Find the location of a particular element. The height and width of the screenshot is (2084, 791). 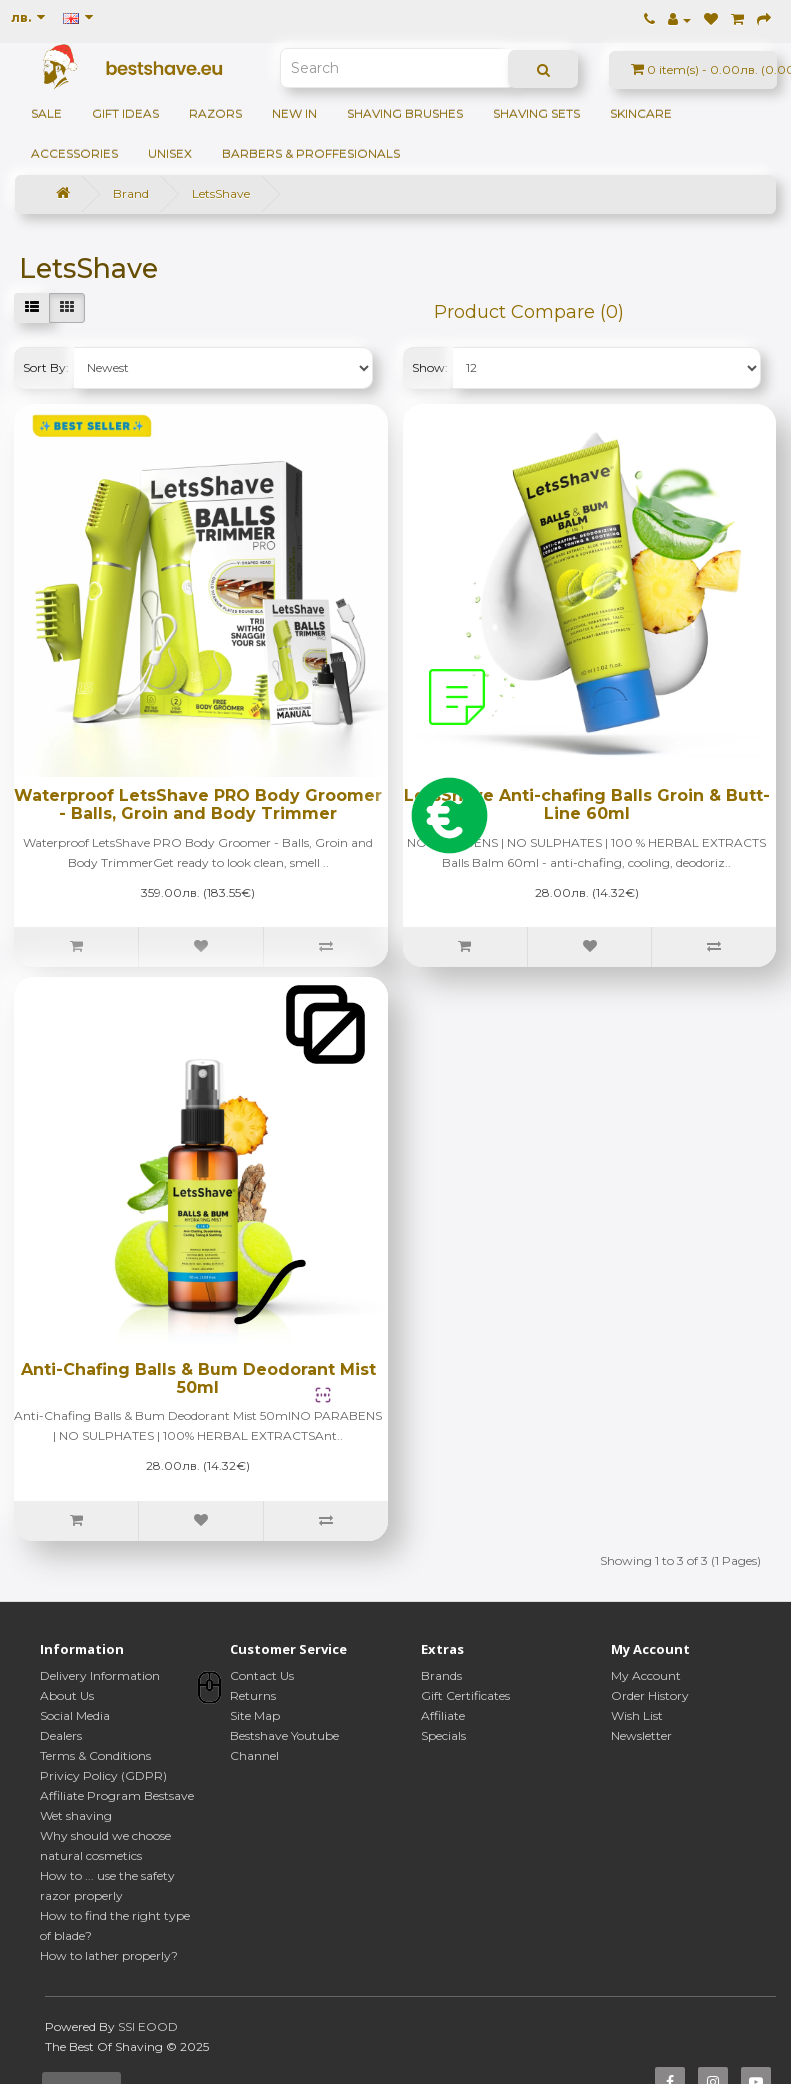

view balance in euros is located at coordinates (449, 815).